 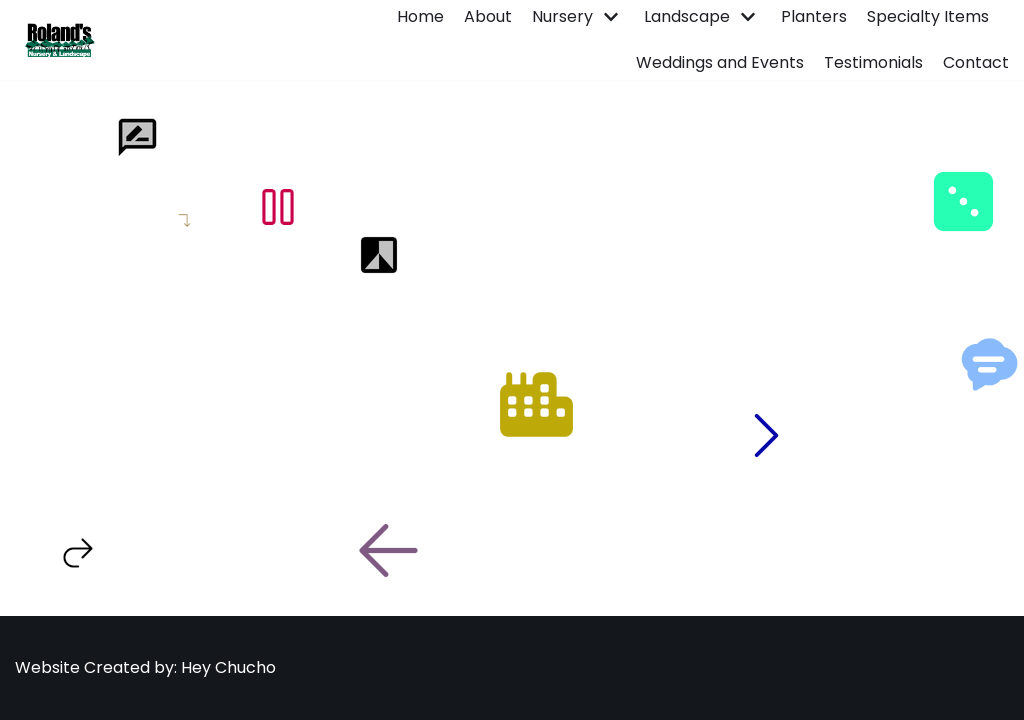 What do you see at coordinates (766, 435) in the screenshot?
I see `navigate to the next item or page` at bounding box center [766, 435].